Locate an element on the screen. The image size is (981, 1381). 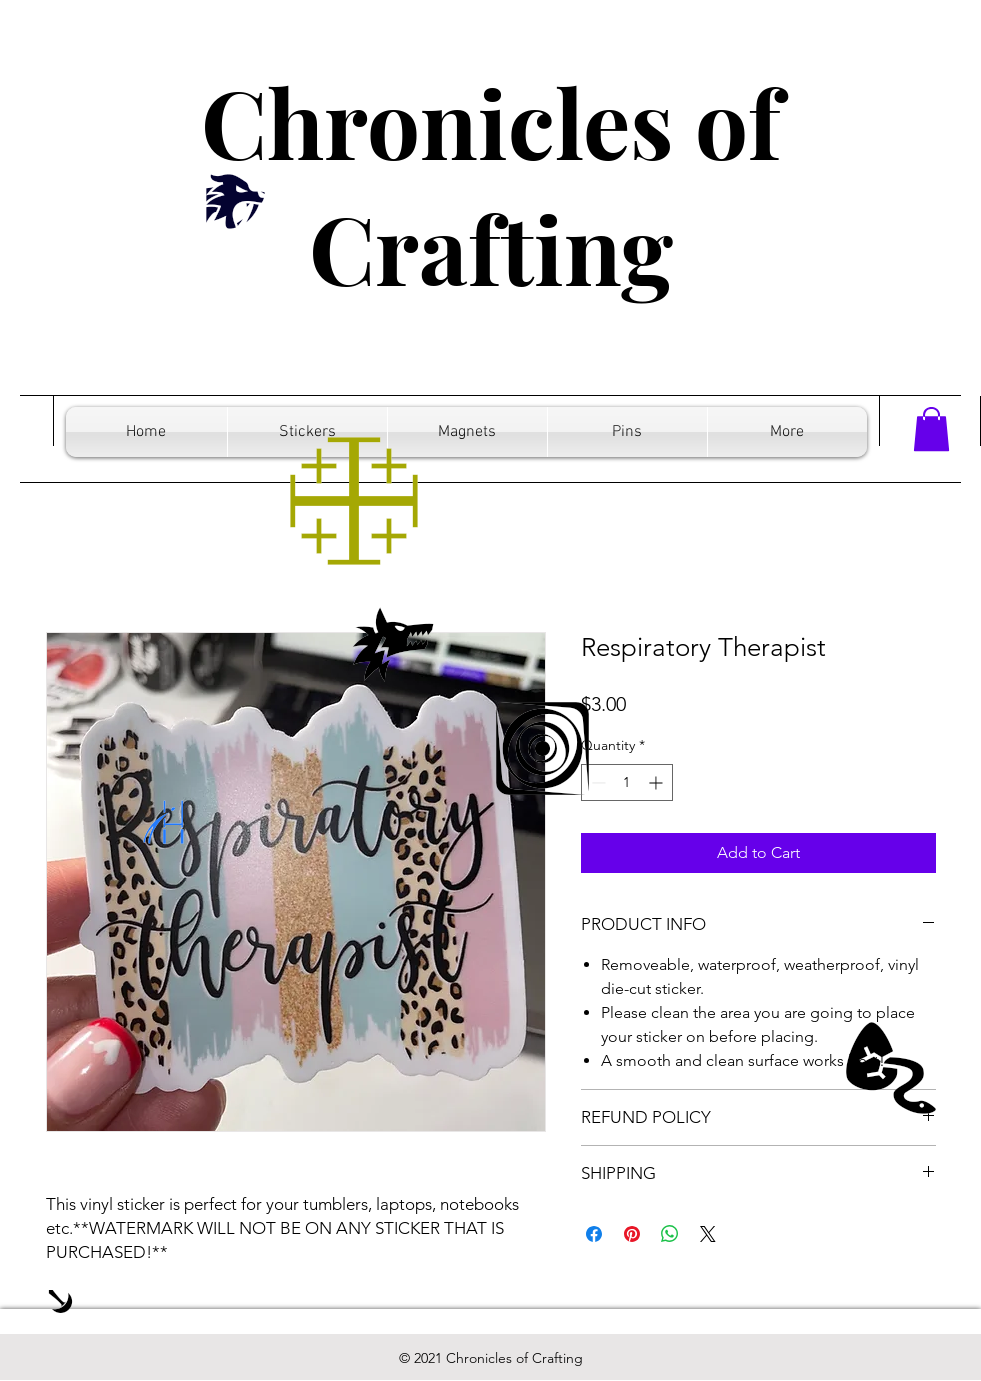
select saber-toothed cat character or avatar is located at coordinates (235, 201).